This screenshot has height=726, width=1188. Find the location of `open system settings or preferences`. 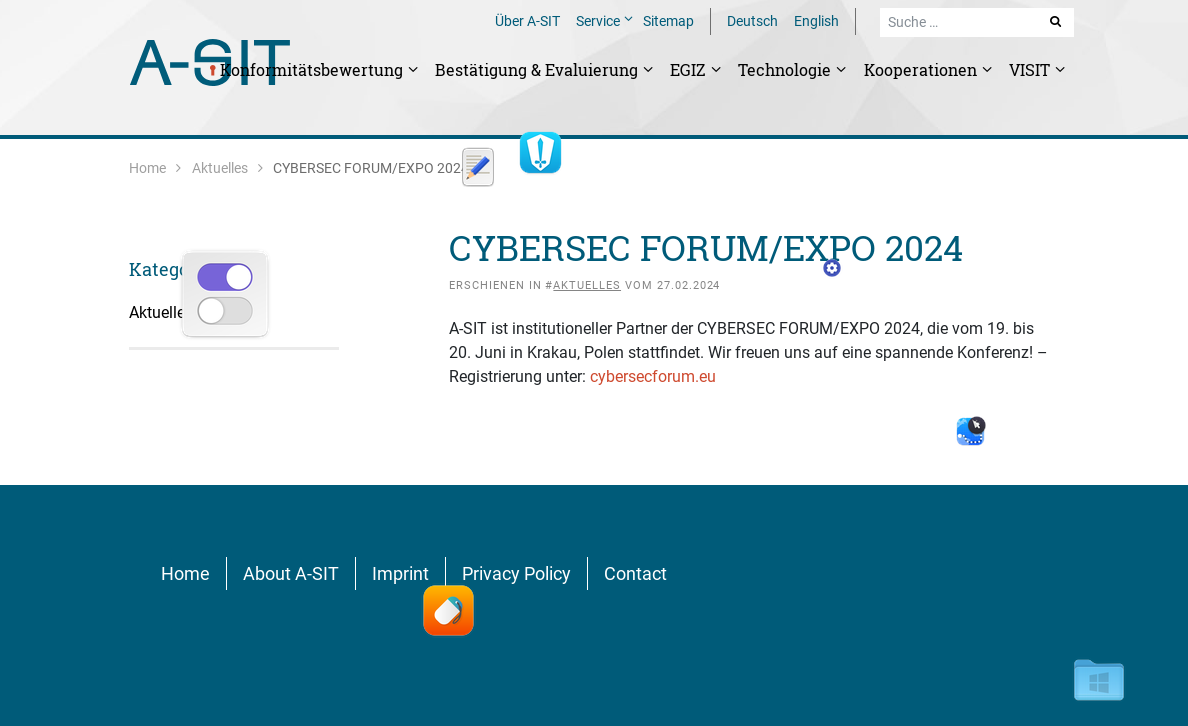

open system settings or preferences is located at coordinates (225, 294).